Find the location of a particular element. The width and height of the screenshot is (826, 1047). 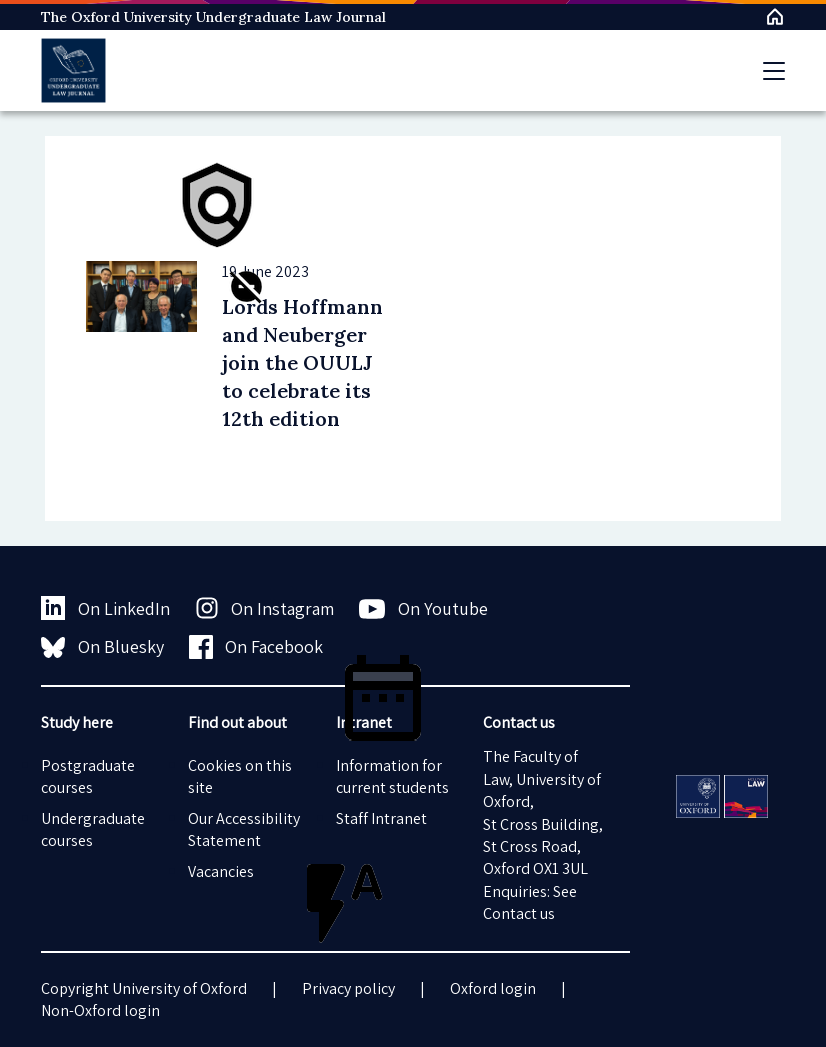

view privacy policy or terms is located at coordinates (217, 205).